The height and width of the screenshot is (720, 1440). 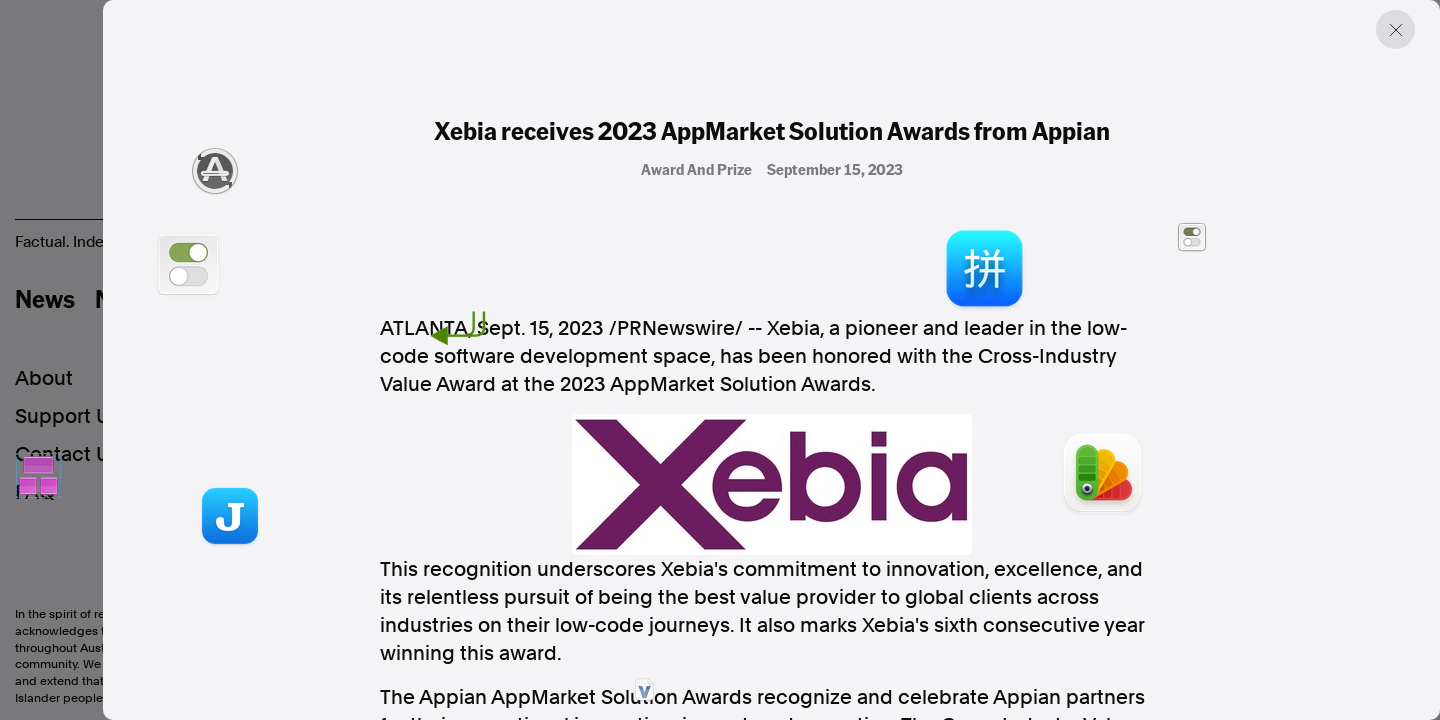 What do you see at coordinates (644, 689) in the screenshot?
I see `a v programming language source file` at bounding box center [644, 689].